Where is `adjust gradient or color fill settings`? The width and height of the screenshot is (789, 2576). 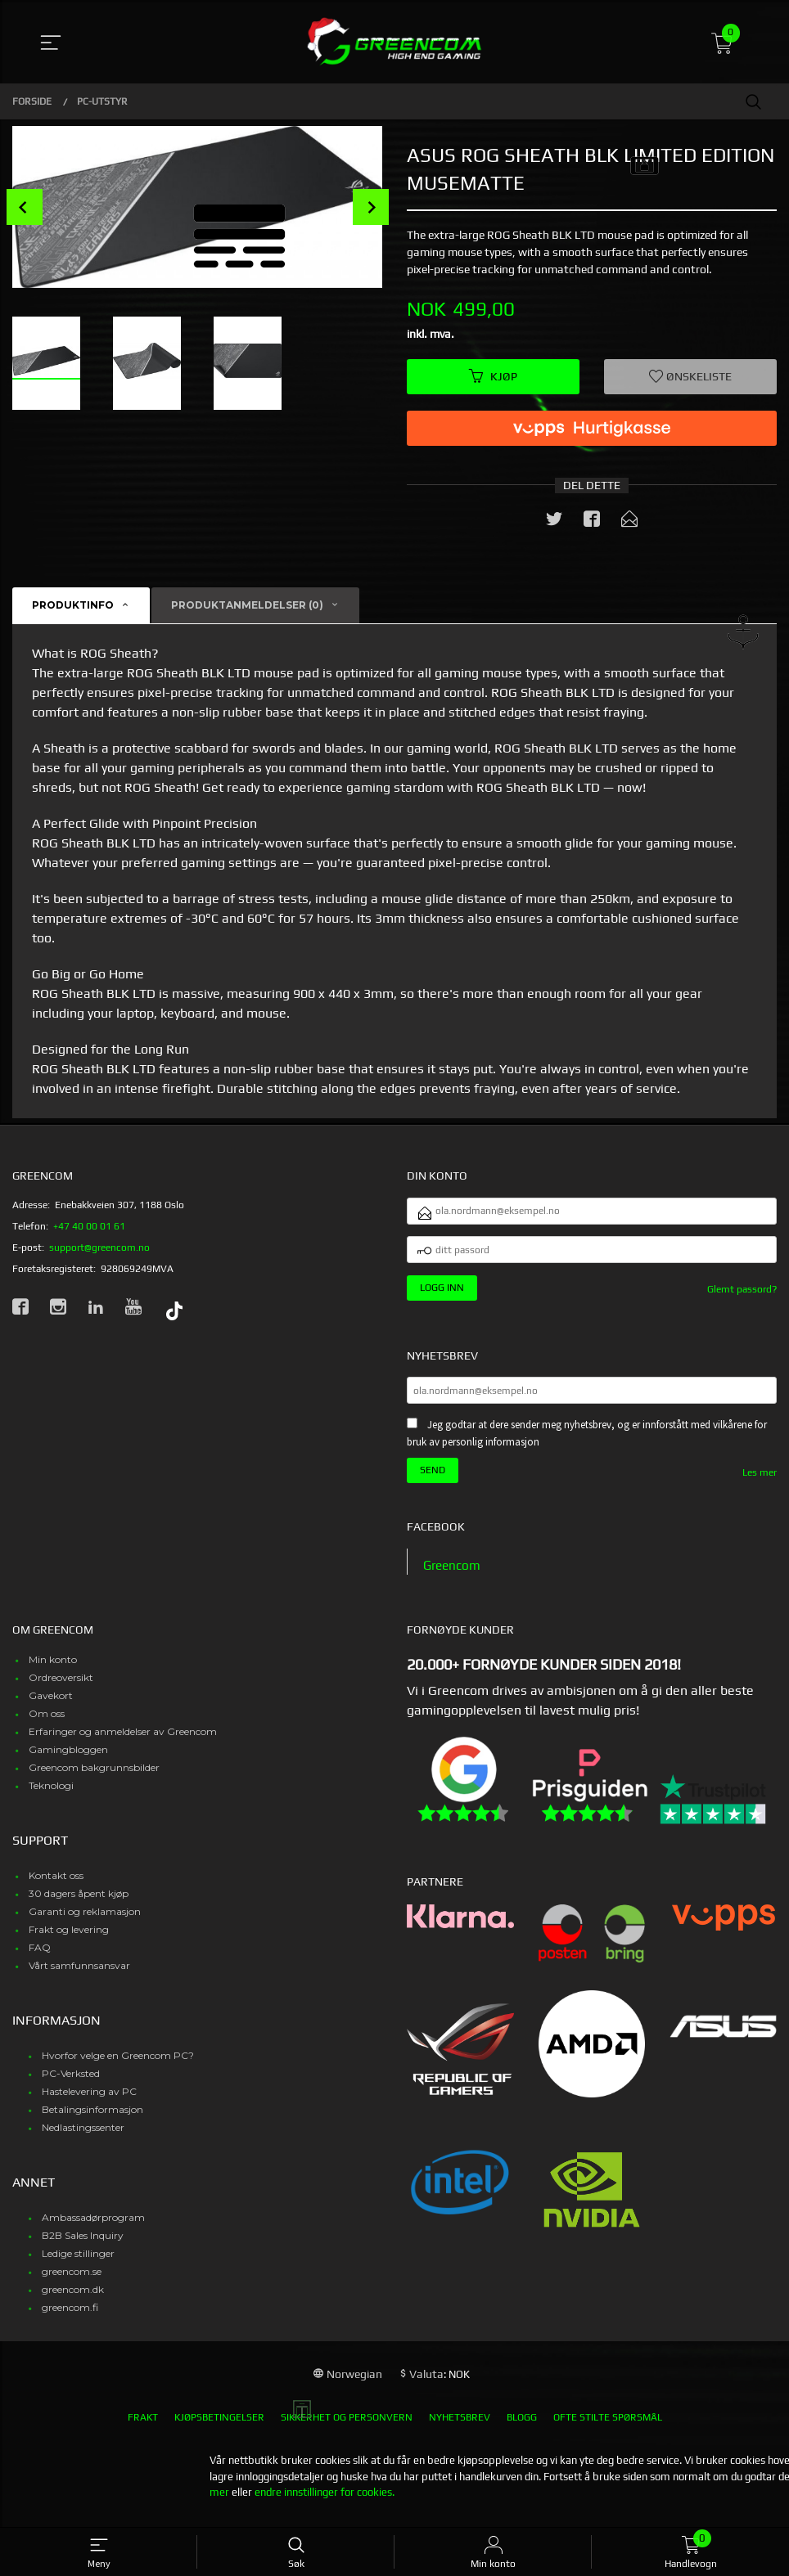 adjust gradient or color fill settings is located at coordinates (239, 236).